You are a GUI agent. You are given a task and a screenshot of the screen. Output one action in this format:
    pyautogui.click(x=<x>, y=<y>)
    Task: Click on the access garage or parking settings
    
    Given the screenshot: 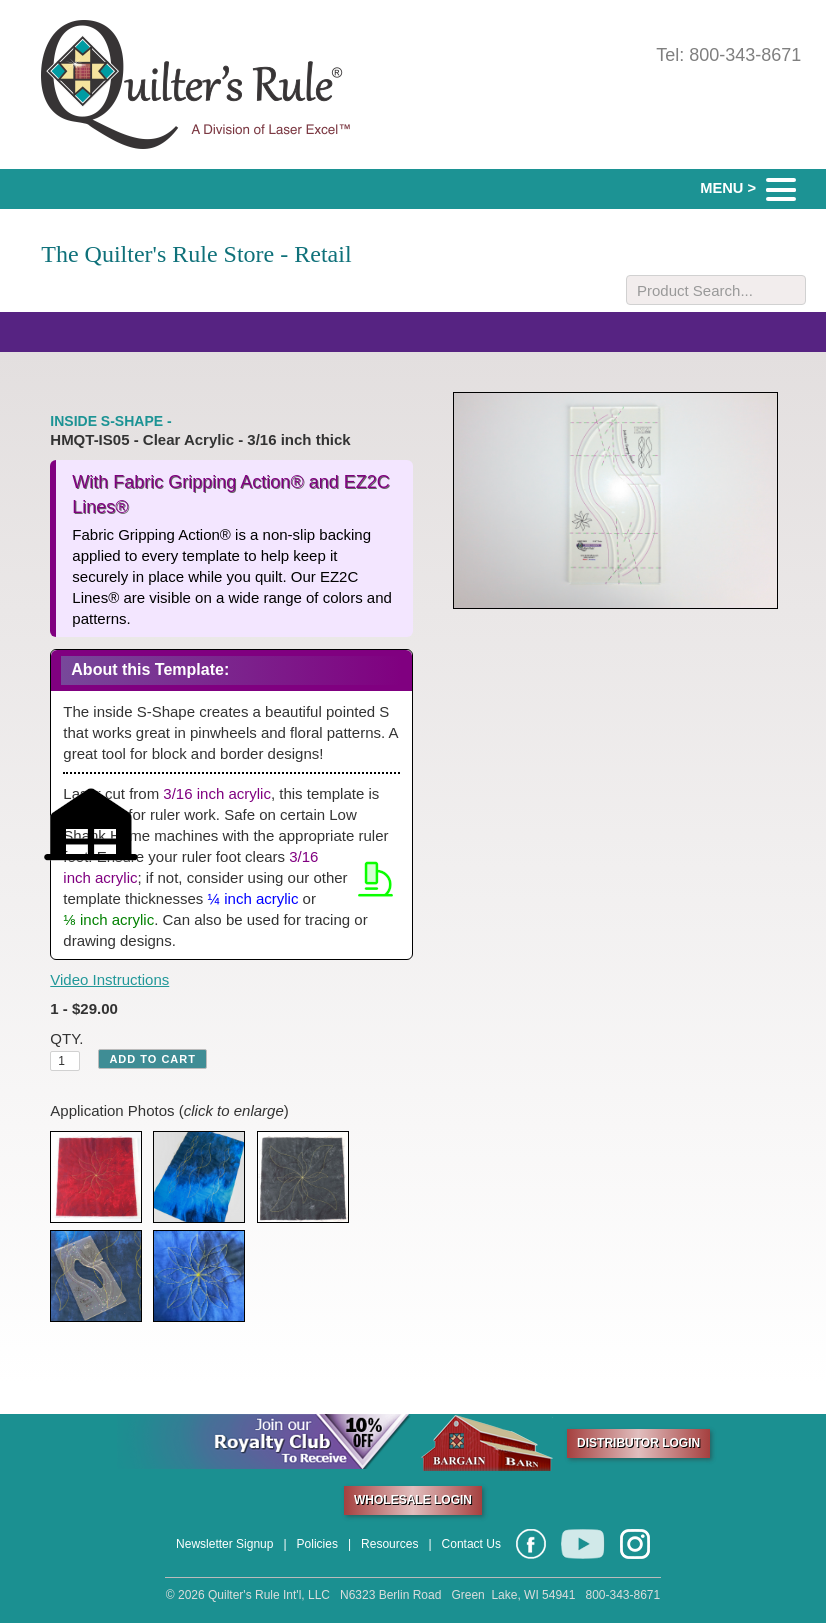 What is the action you would take?
    pyautogui.click(x=91, y=829)
    